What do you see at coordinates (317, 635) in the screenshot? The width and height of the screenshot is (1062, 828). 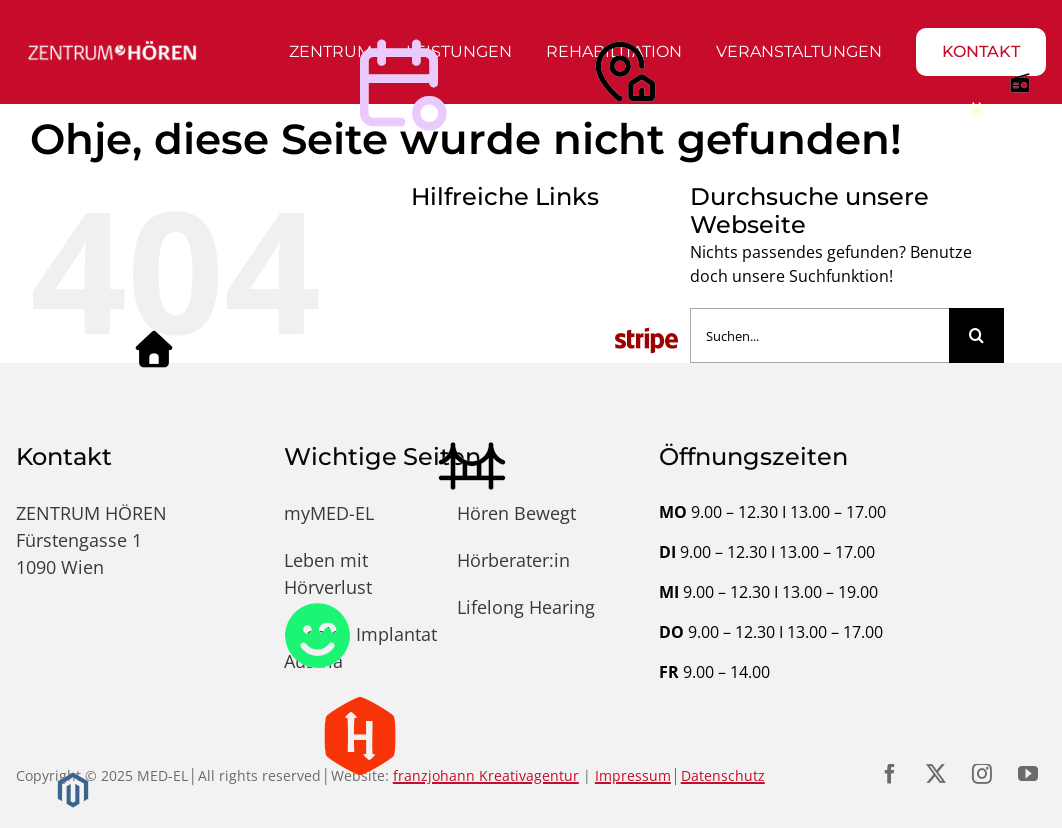 I see `insert a winking emoji or emoticon` at bounding box center [317, 635].